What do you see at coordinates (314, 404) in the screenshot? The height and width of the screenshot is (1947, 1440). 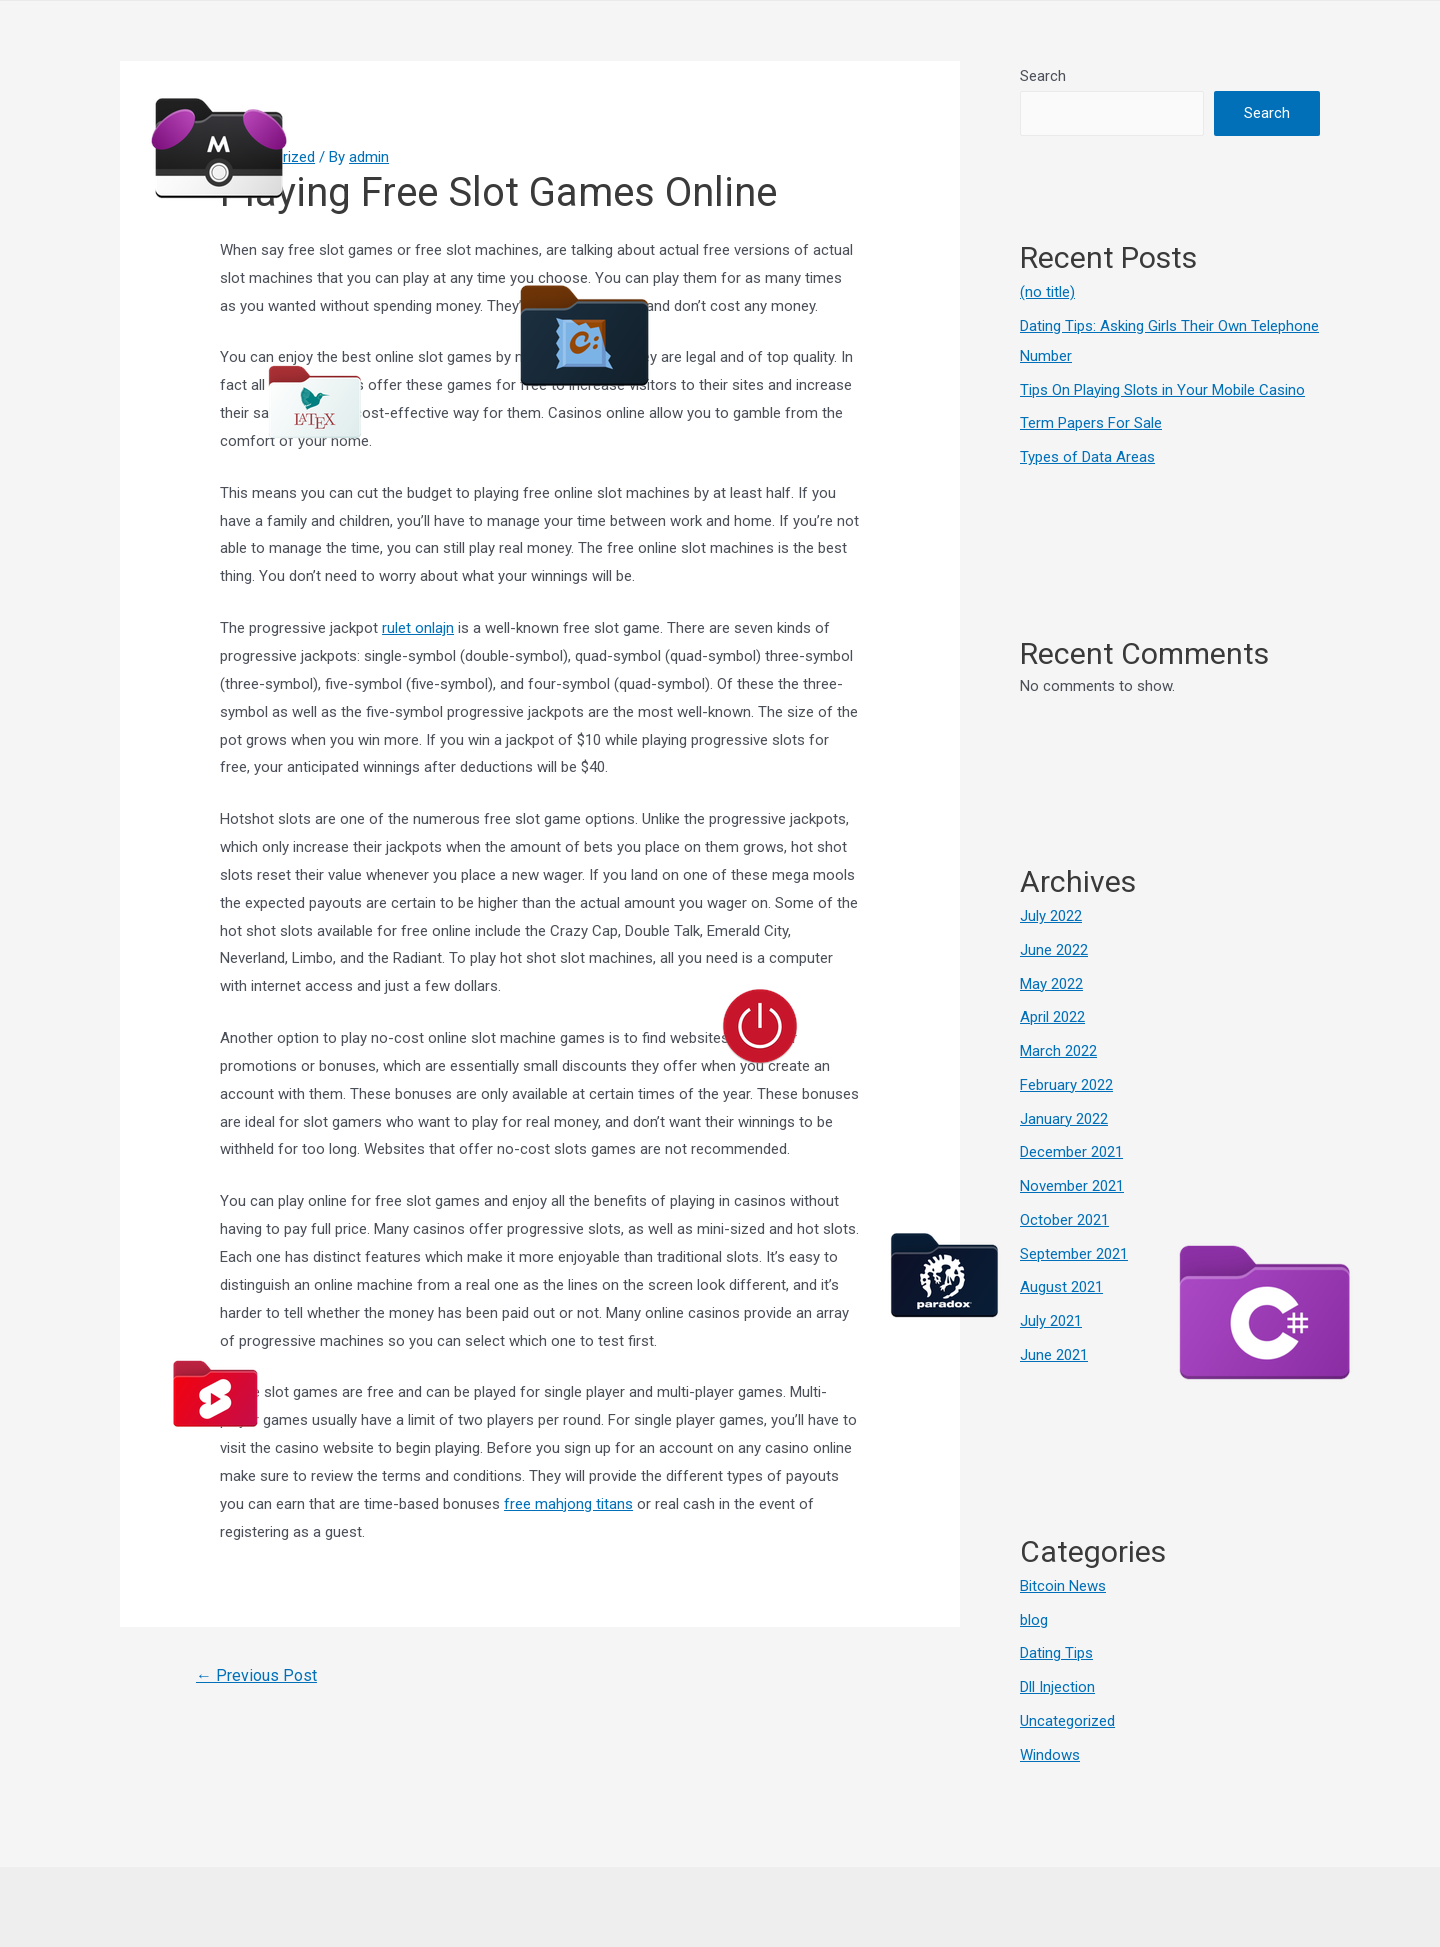 I see `open folder containing LaTeX documents` at bounding box center [314, 404].